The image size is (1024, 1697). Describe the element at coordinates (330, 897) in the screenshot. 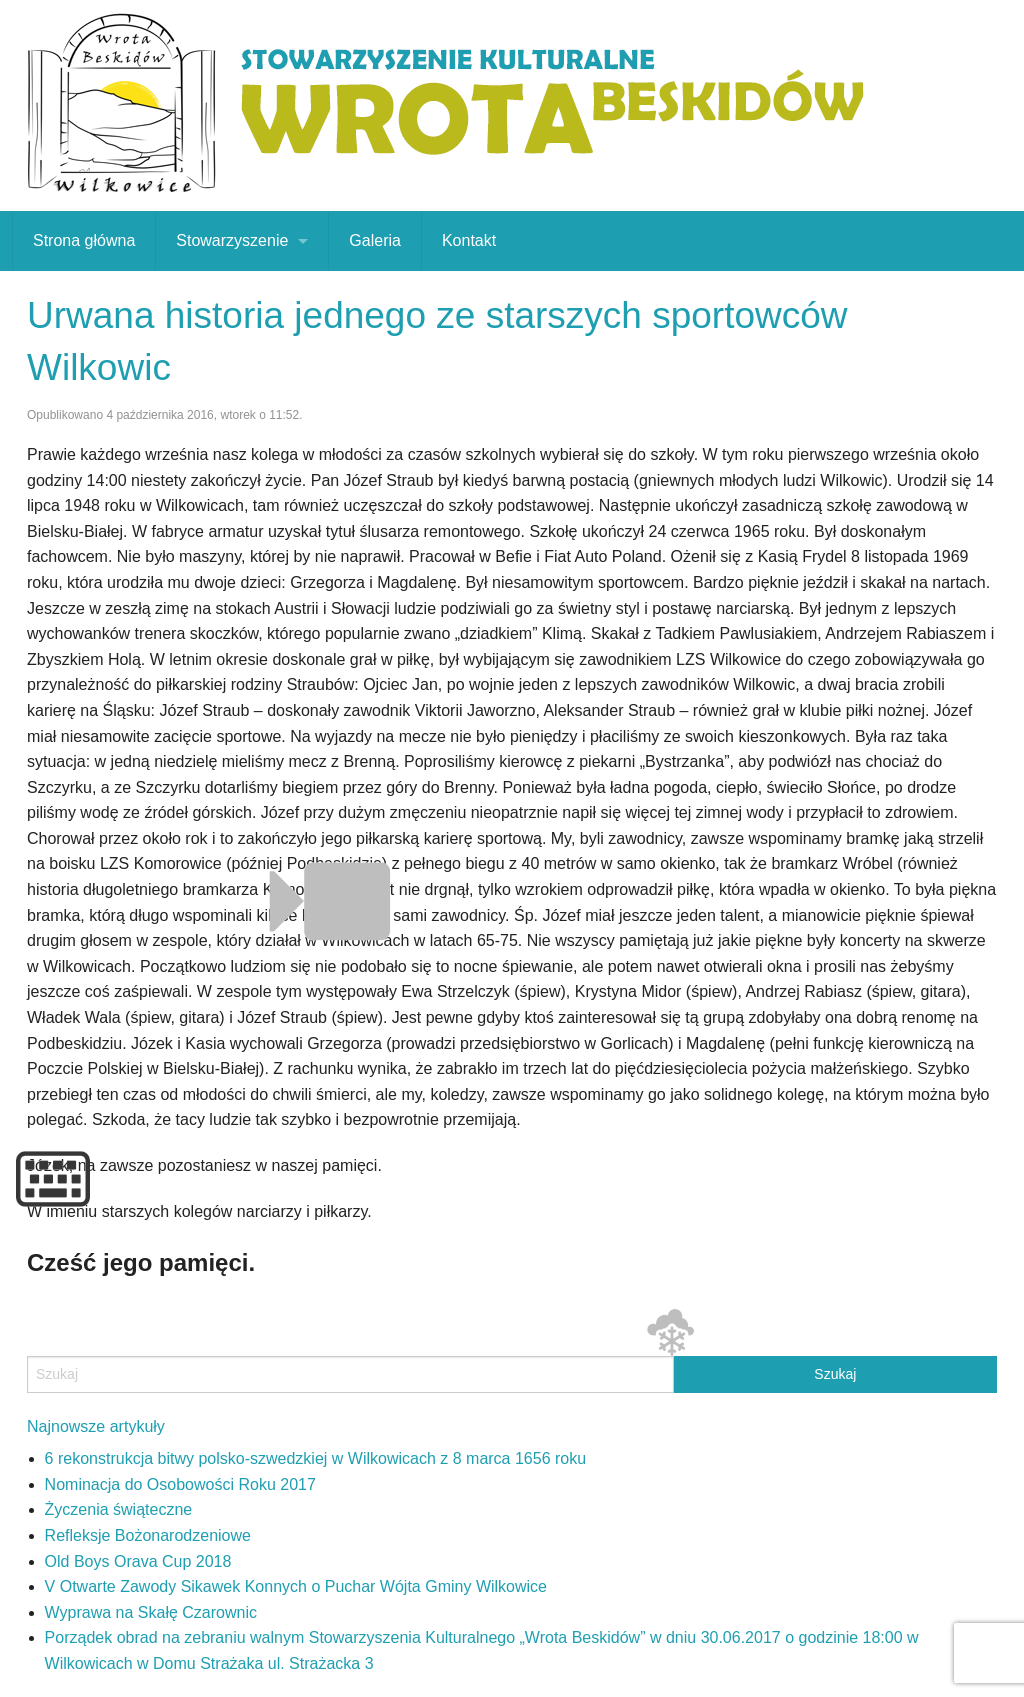

I see `open your videos folder` at that location.